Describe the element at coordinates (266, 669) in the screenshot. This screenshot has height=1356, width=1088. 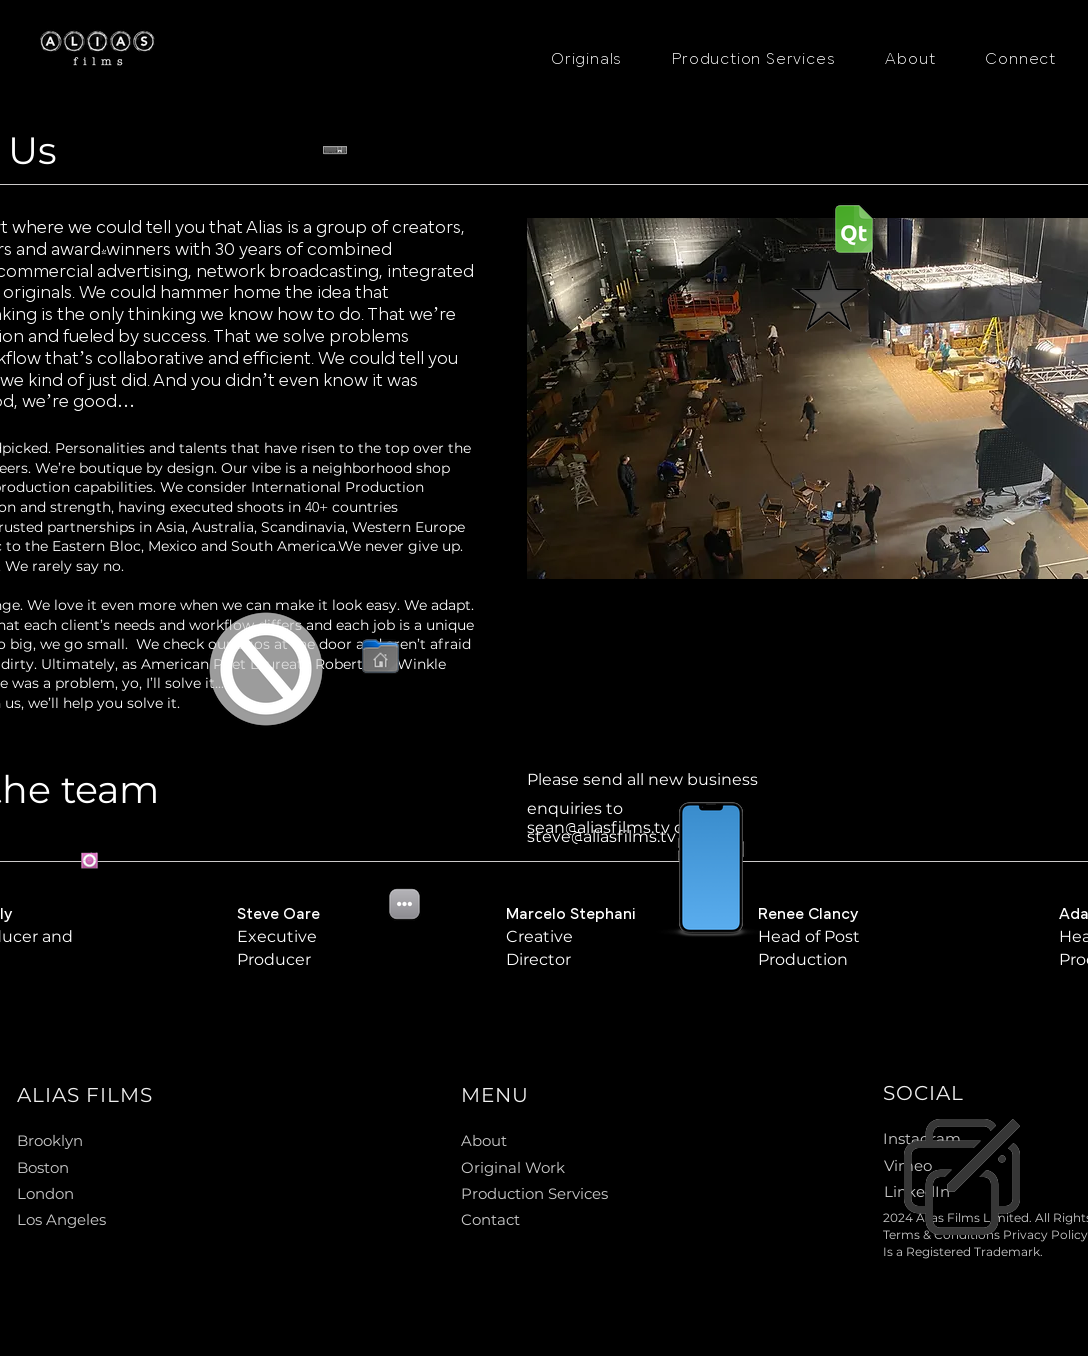
I see `indicates an unsupported file, feature, or action` at that location.